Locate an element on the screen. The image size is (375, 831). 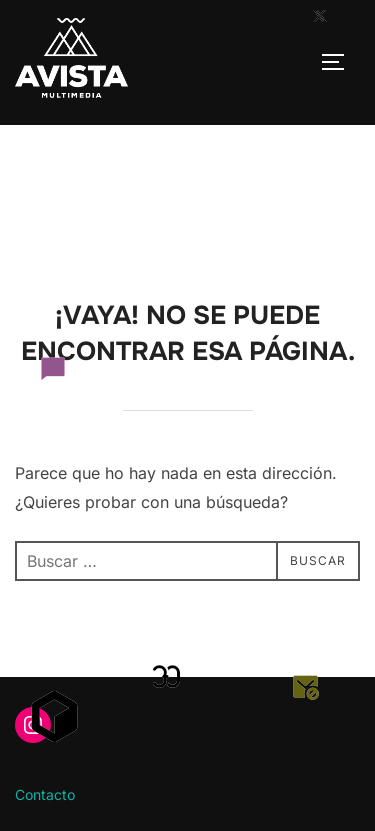
visit the 30 seconds of code website is located at coordinates (166, 676).